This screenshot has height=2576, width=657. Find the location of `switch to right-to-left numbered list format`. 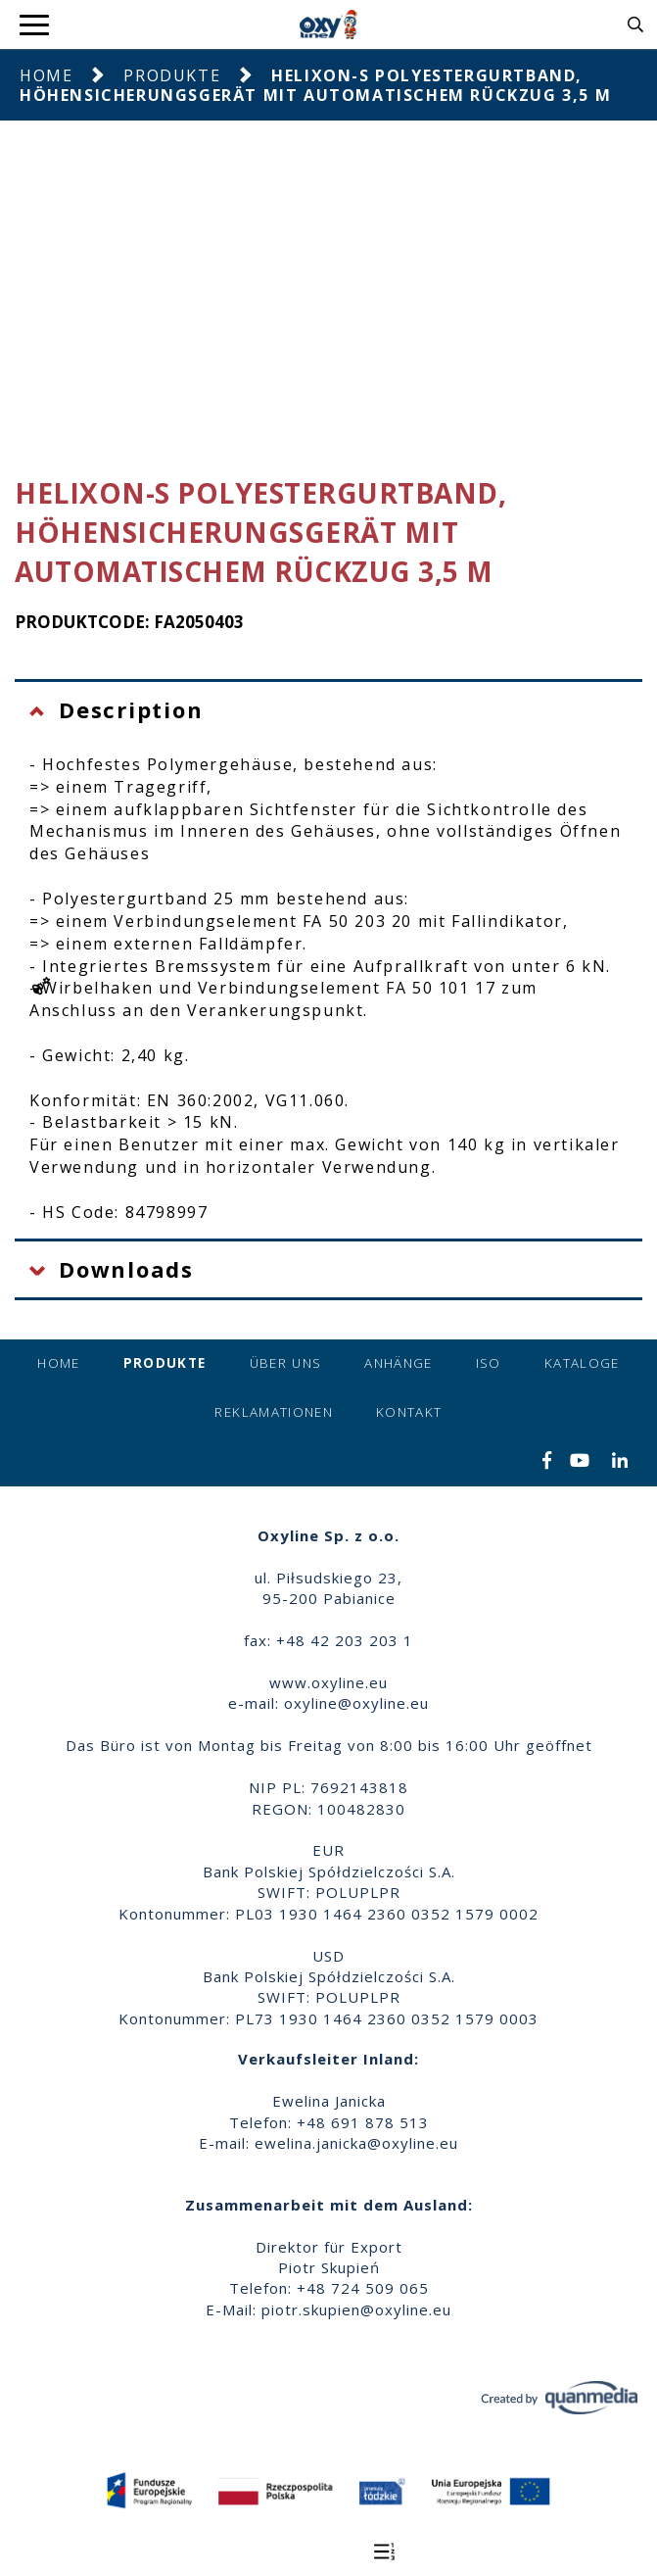

switch to right-to-left numbered list format is located at coordinates (385, 2552).